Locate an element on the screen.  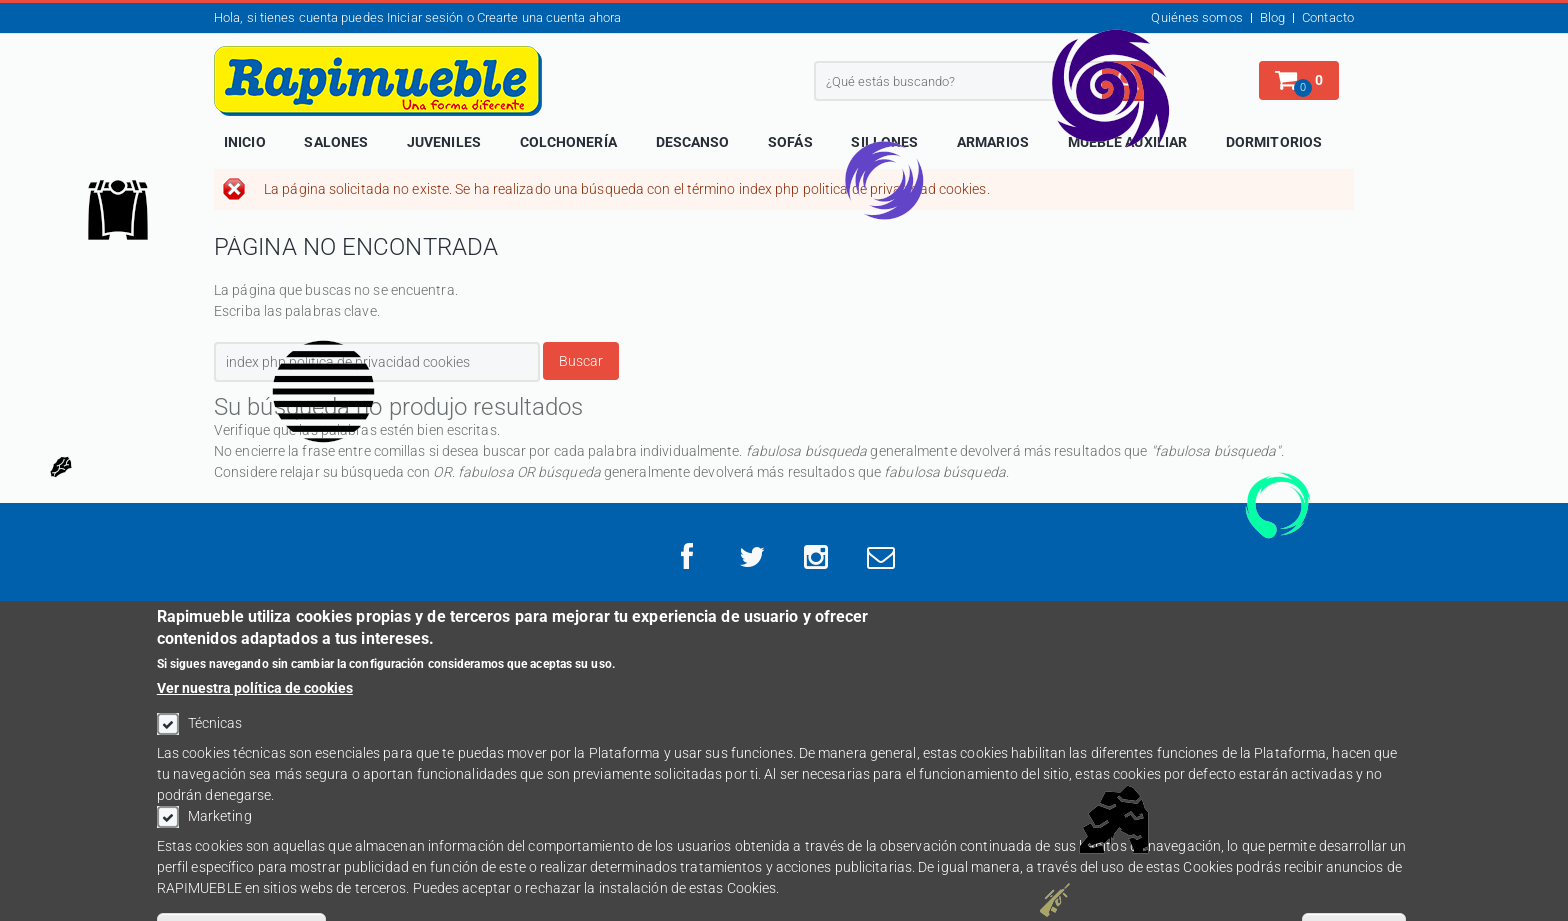
indicates sound or audio resonance effect is located at coordinates (884, 180).